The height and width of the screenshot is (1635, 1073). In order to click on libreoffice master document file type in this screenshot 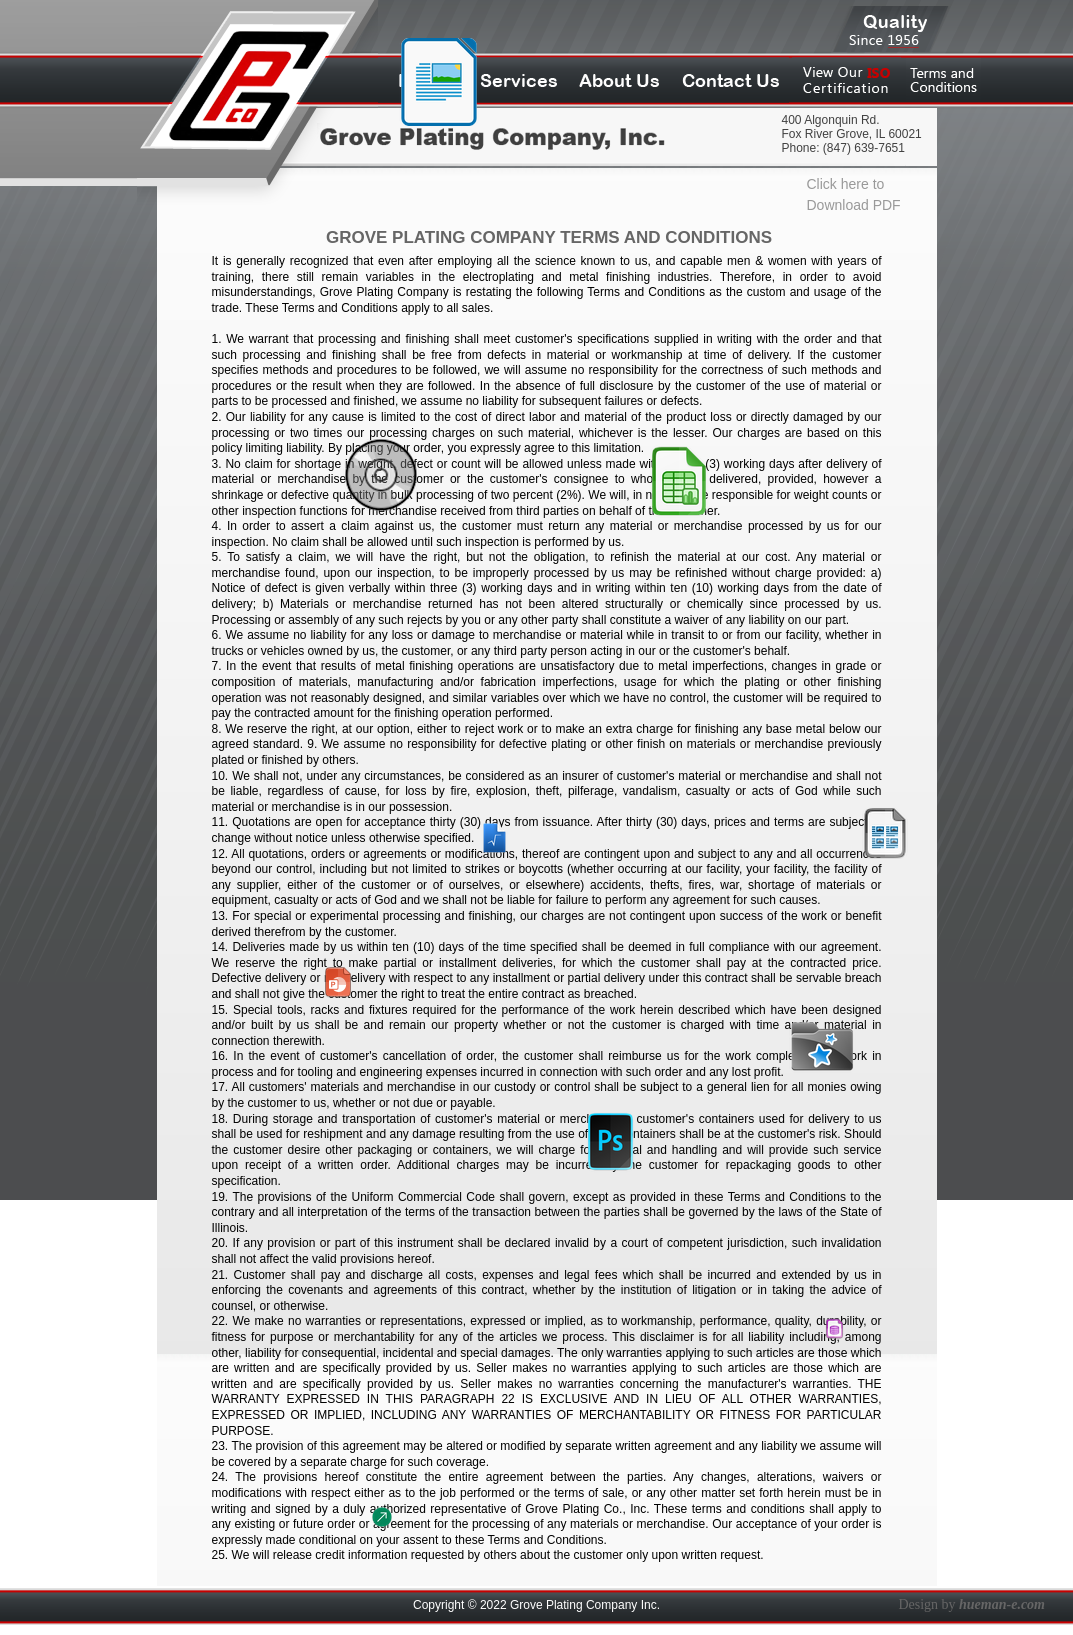, I will do `click(885, 833)`.